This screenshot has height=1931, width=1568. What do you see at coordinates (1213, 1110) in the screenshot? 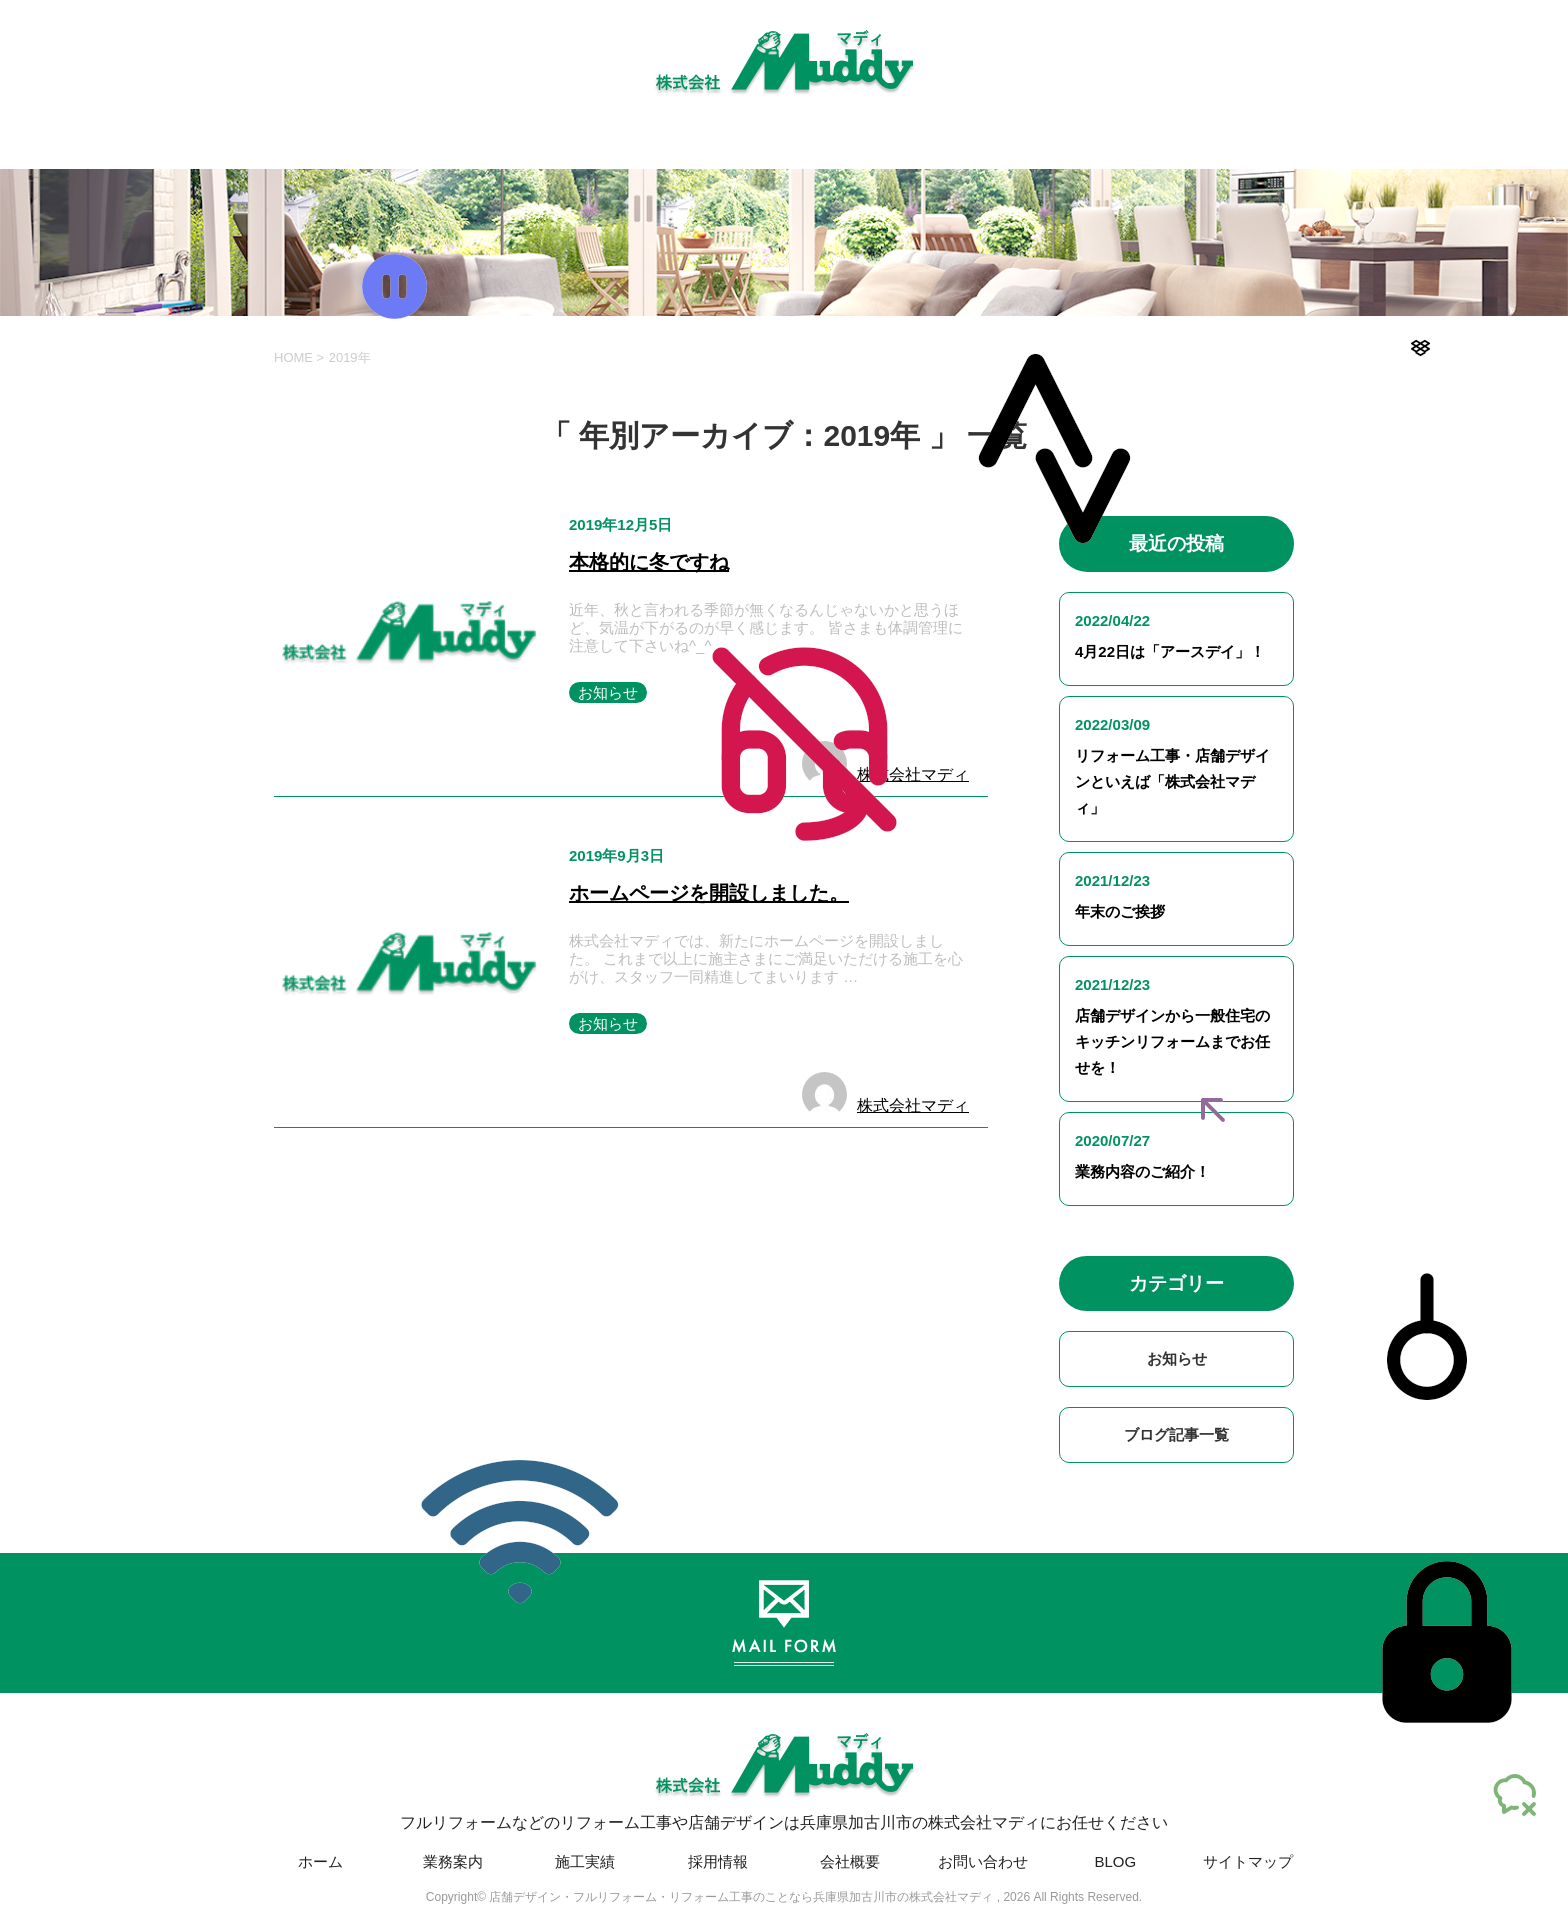
I see `navigate back to previous screen` at bounding box center [1213, 1110].